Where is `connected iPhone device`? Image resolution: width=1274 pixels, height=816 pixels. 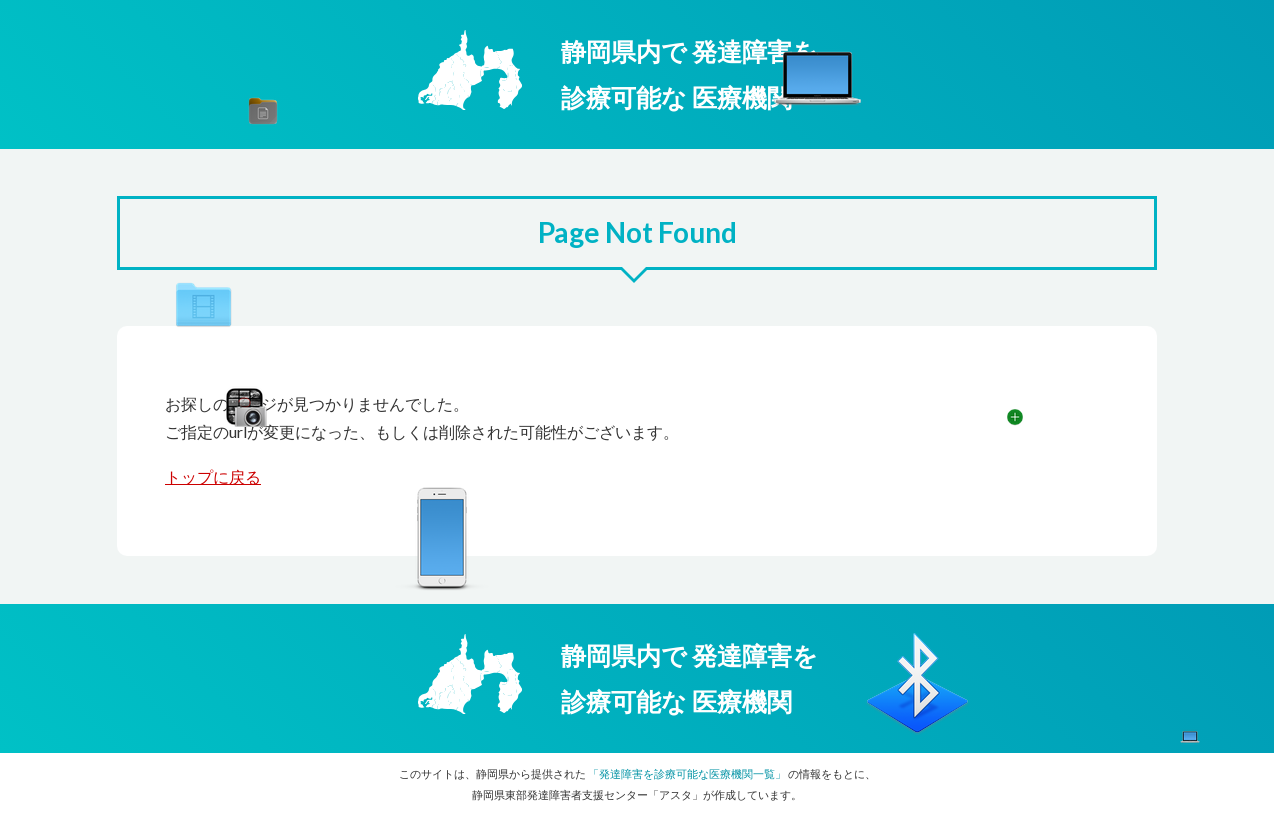 connected iPhone device is located at coordinates (442, 539).